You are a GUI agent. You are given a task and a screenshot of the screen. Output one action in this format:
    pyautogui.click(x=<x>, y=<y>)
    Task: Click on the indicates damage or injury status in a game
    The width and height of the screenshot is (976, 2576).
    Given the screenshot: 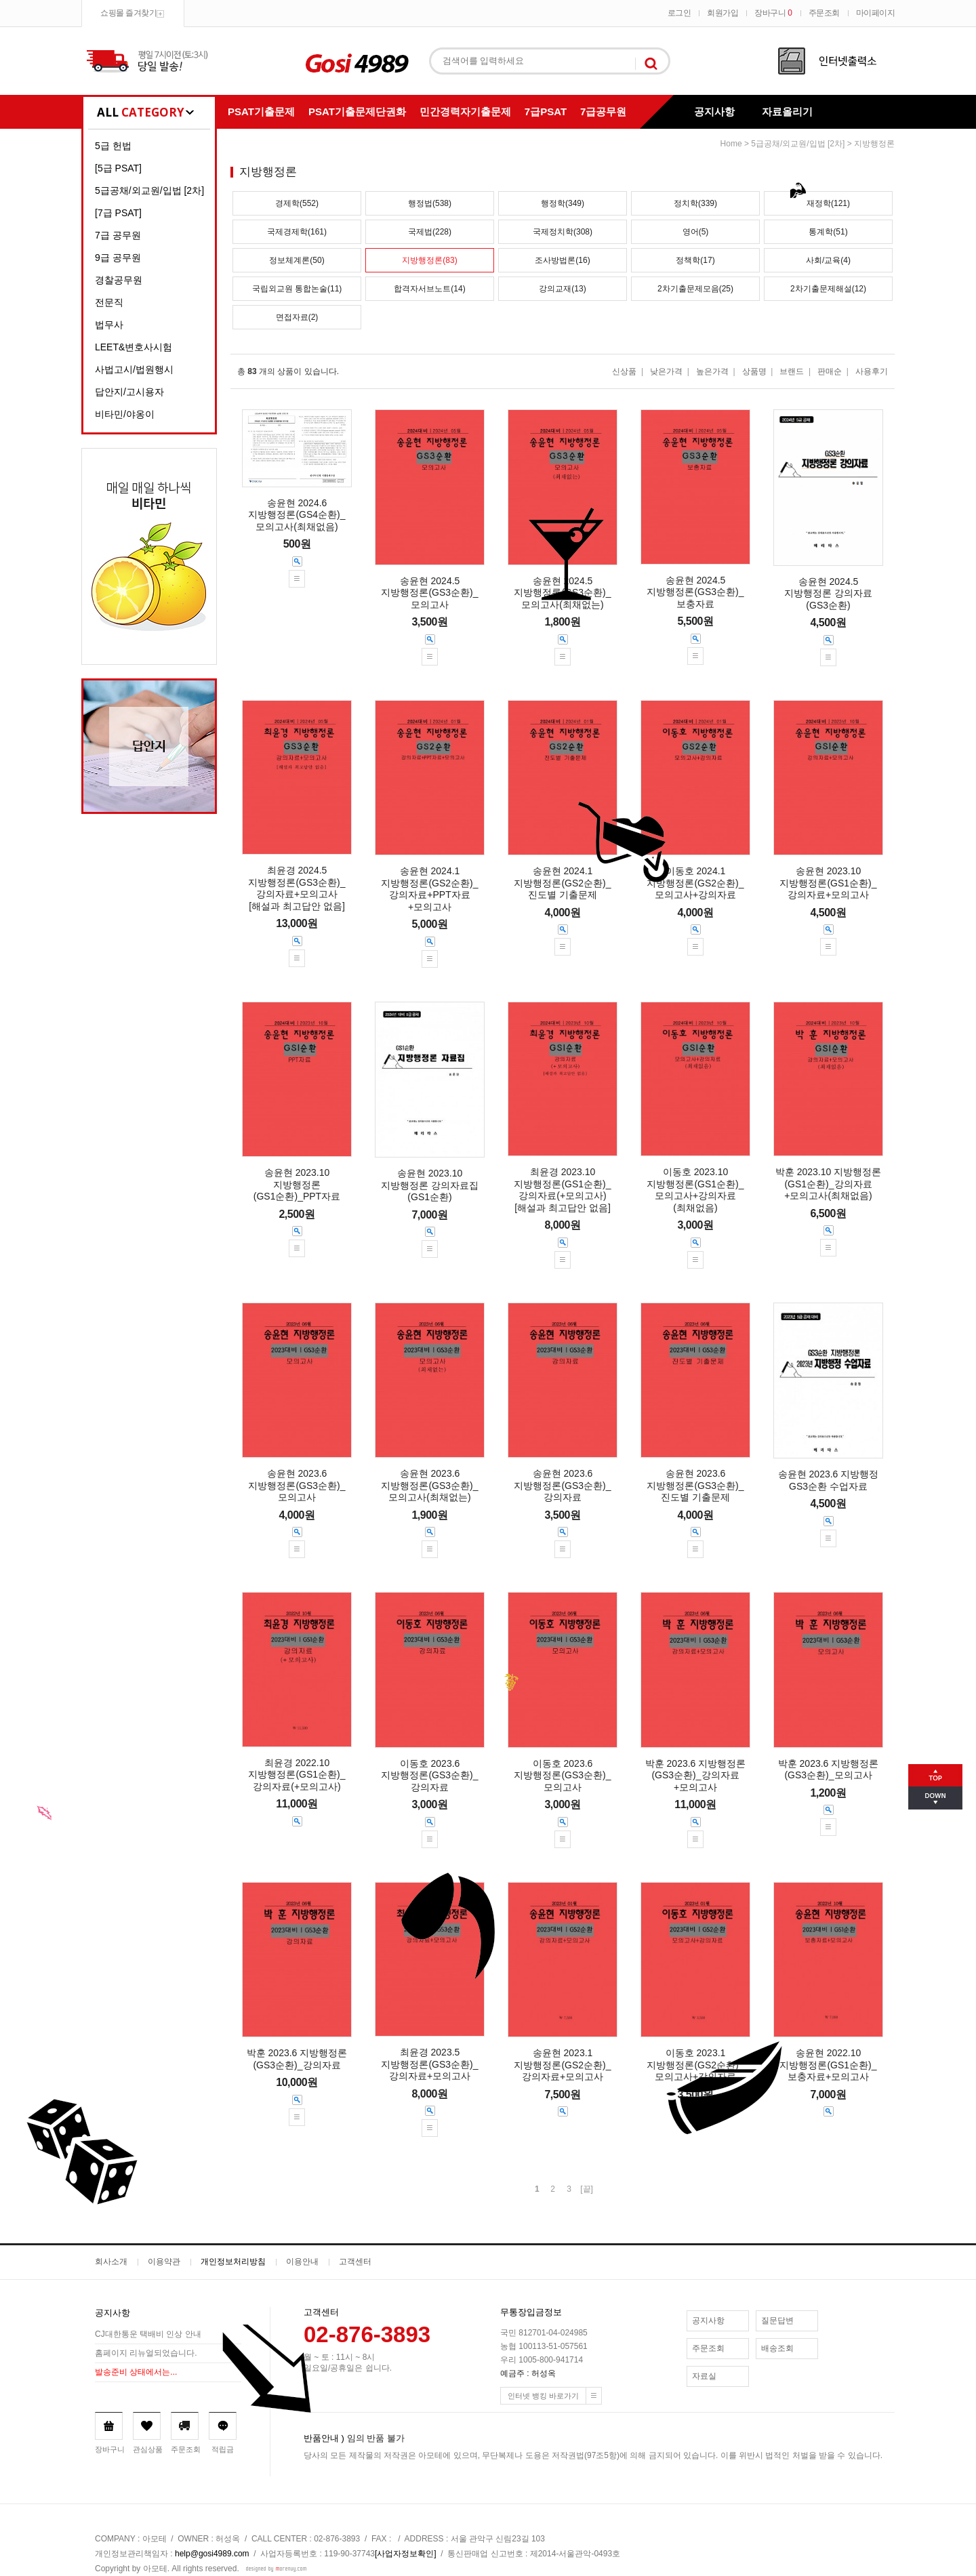 What is the action you would take?
    pyautogui.click(x=44, y=1813)
    